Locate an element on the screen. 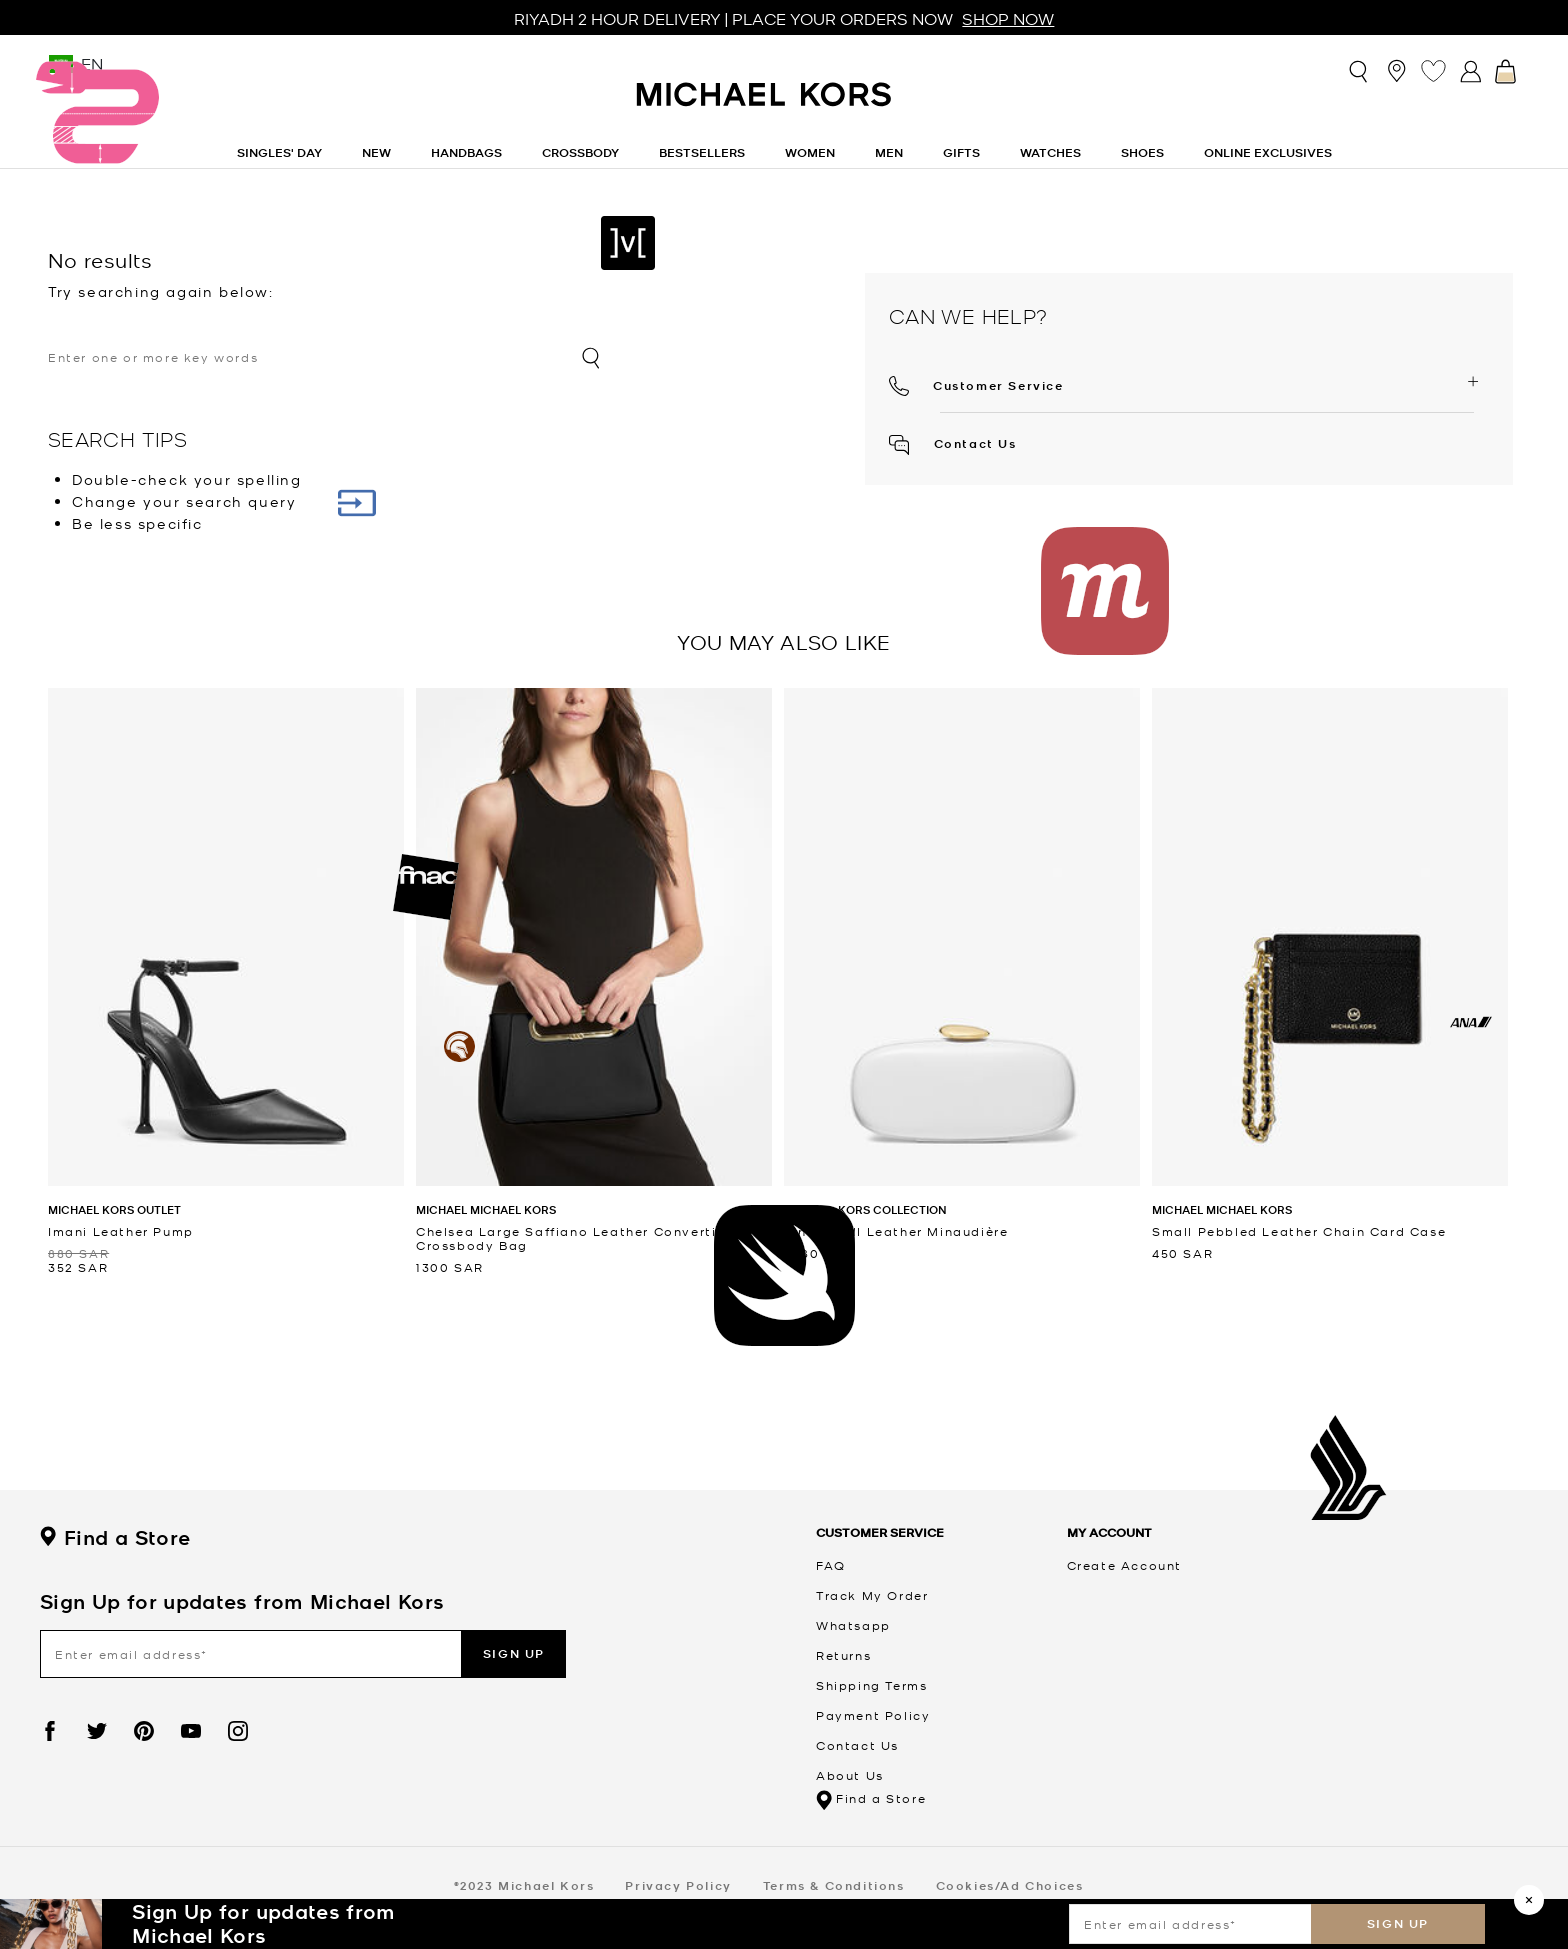  indicates delphi programming environment or IDE is located at coordinates (459, 1046).